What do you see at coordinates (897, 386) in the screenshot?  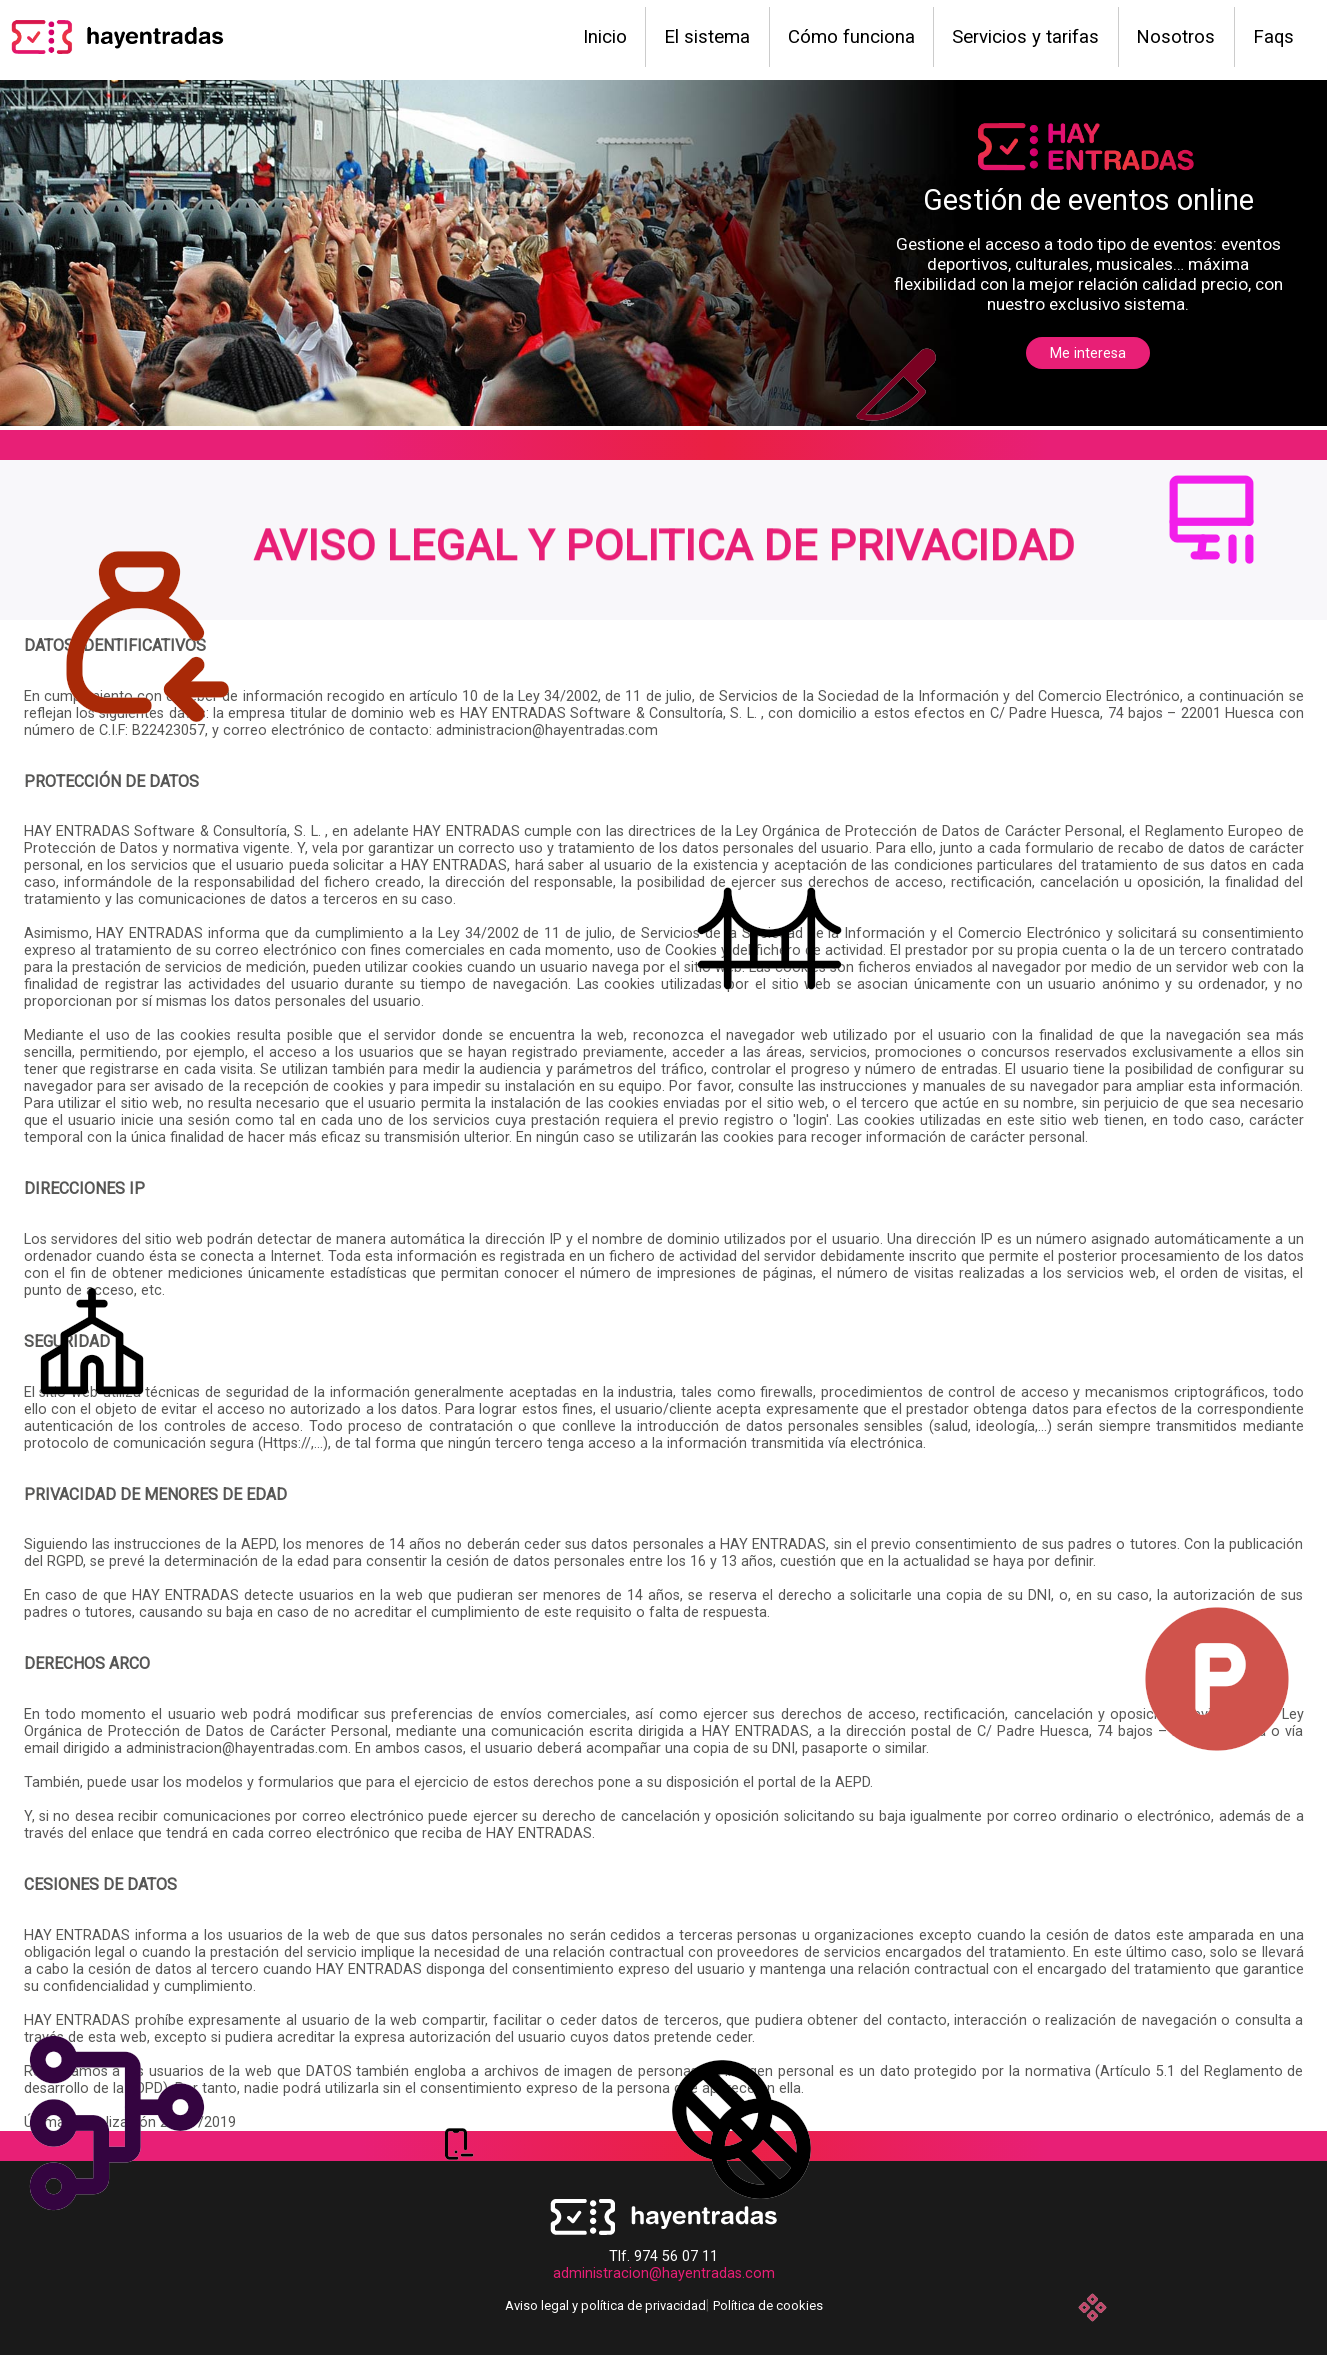 I see `access kitchen or cooking tools` at bounding box center [897, 386].